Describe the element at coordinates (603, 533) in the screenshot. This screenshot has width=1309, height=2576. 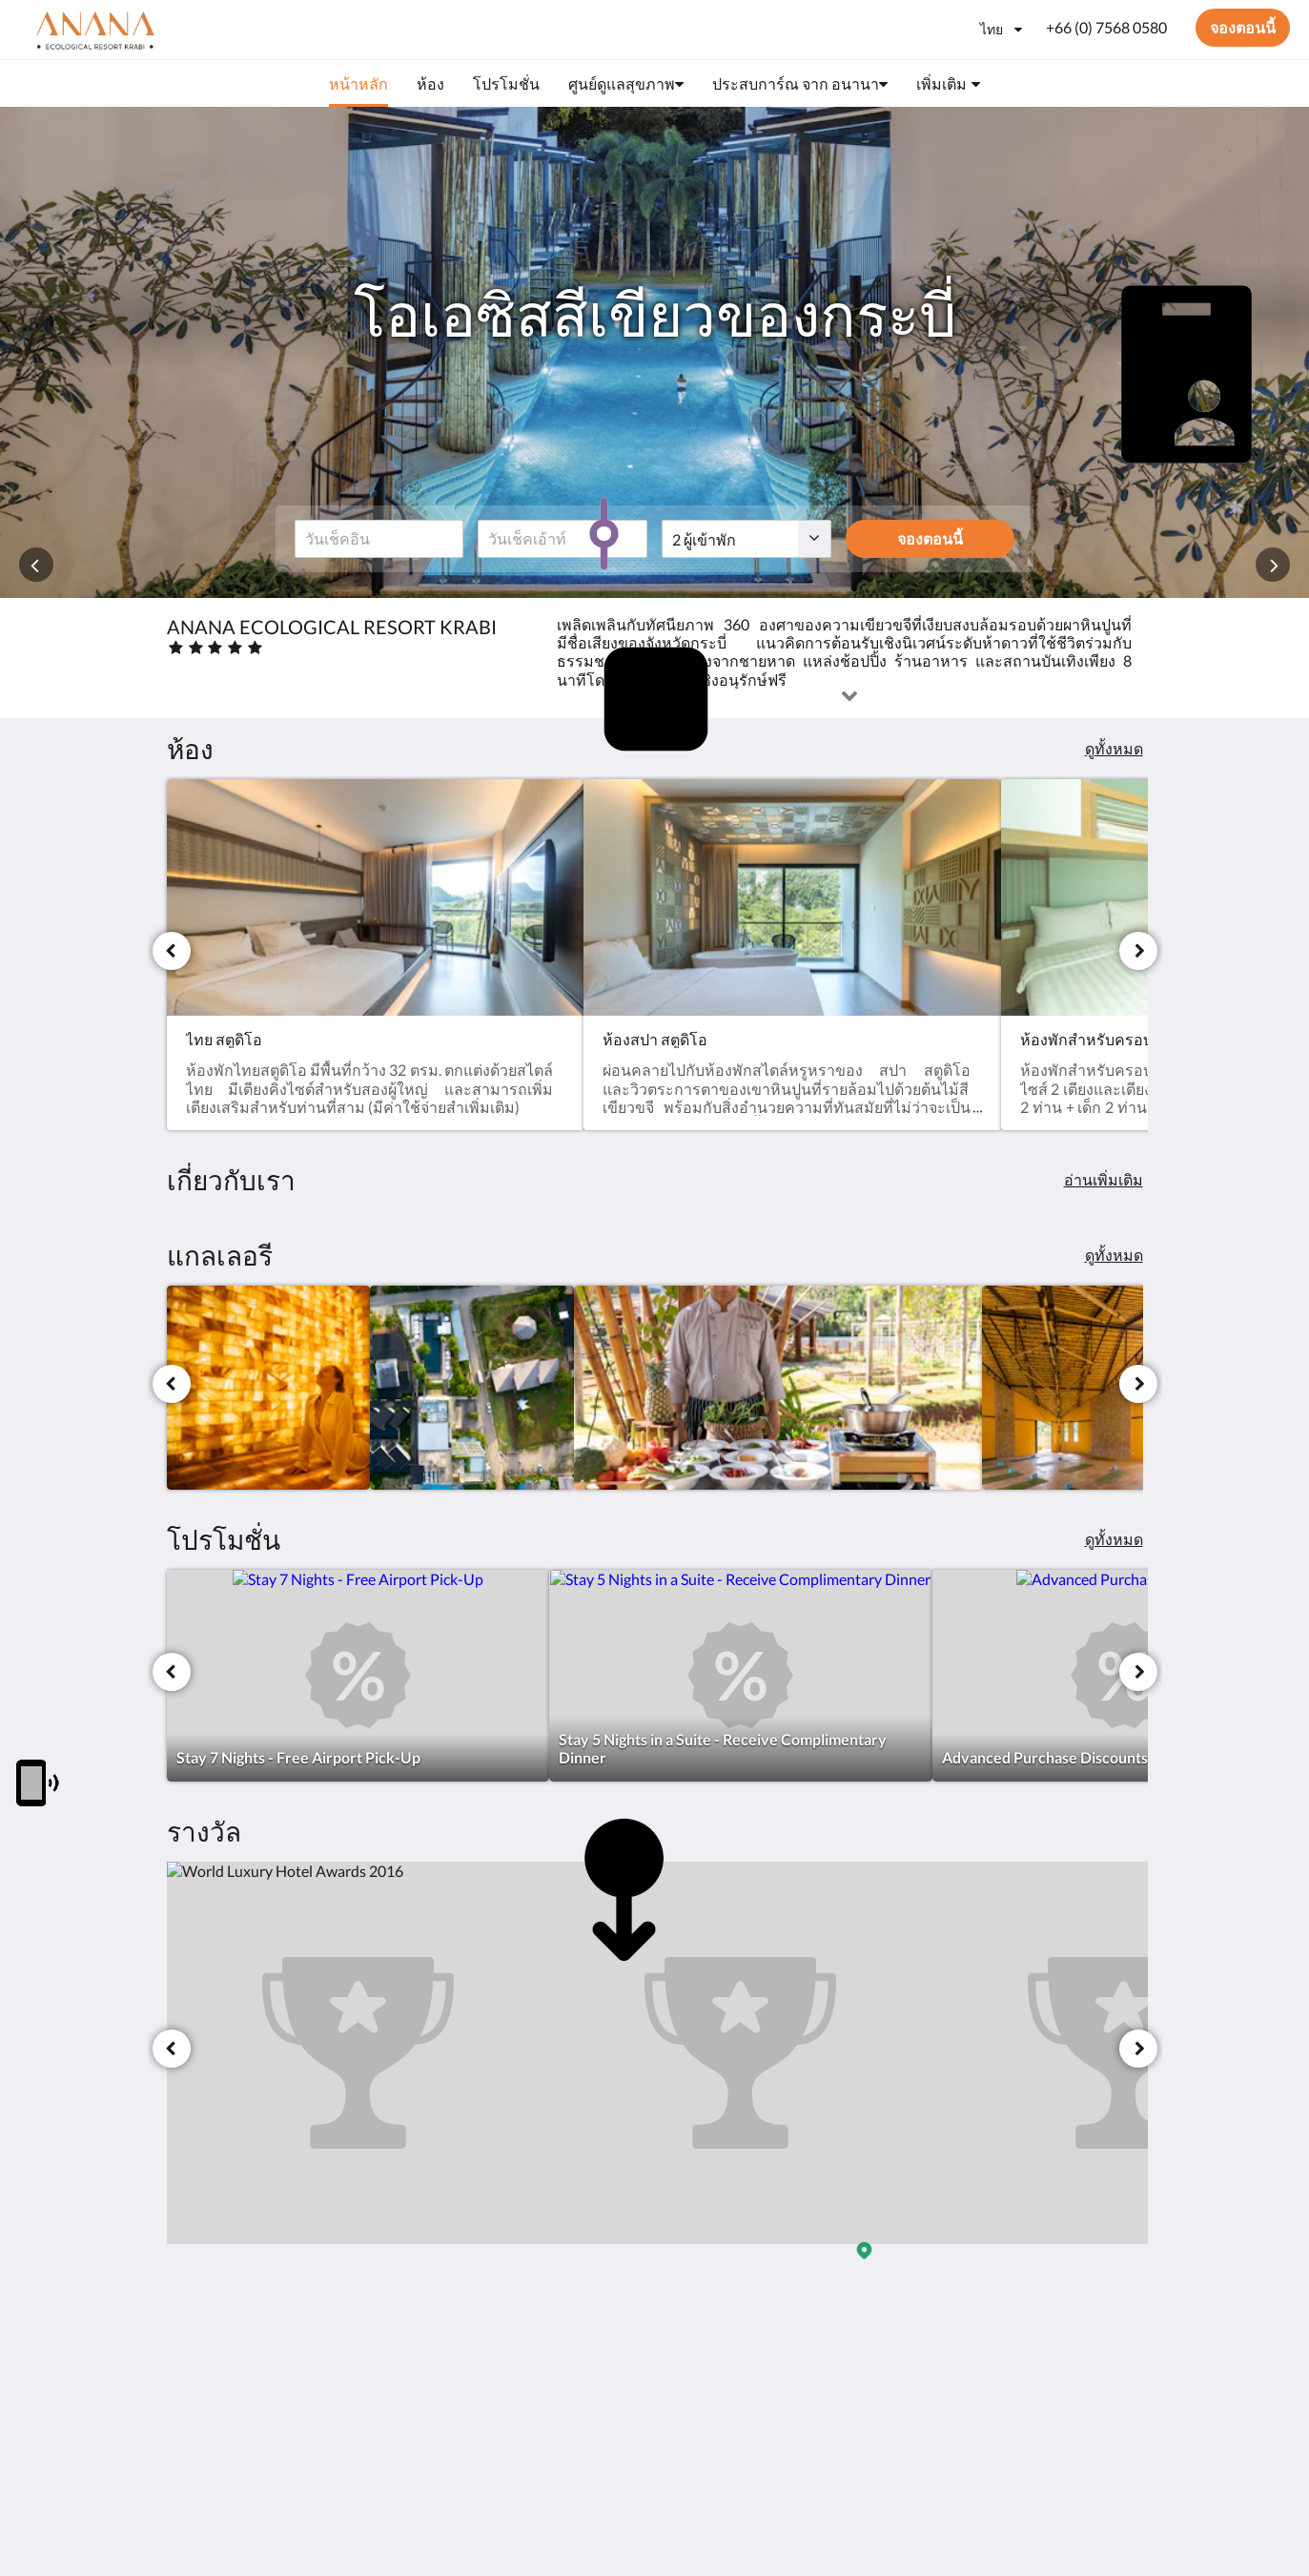
I see `view commit history in version control` at that location.